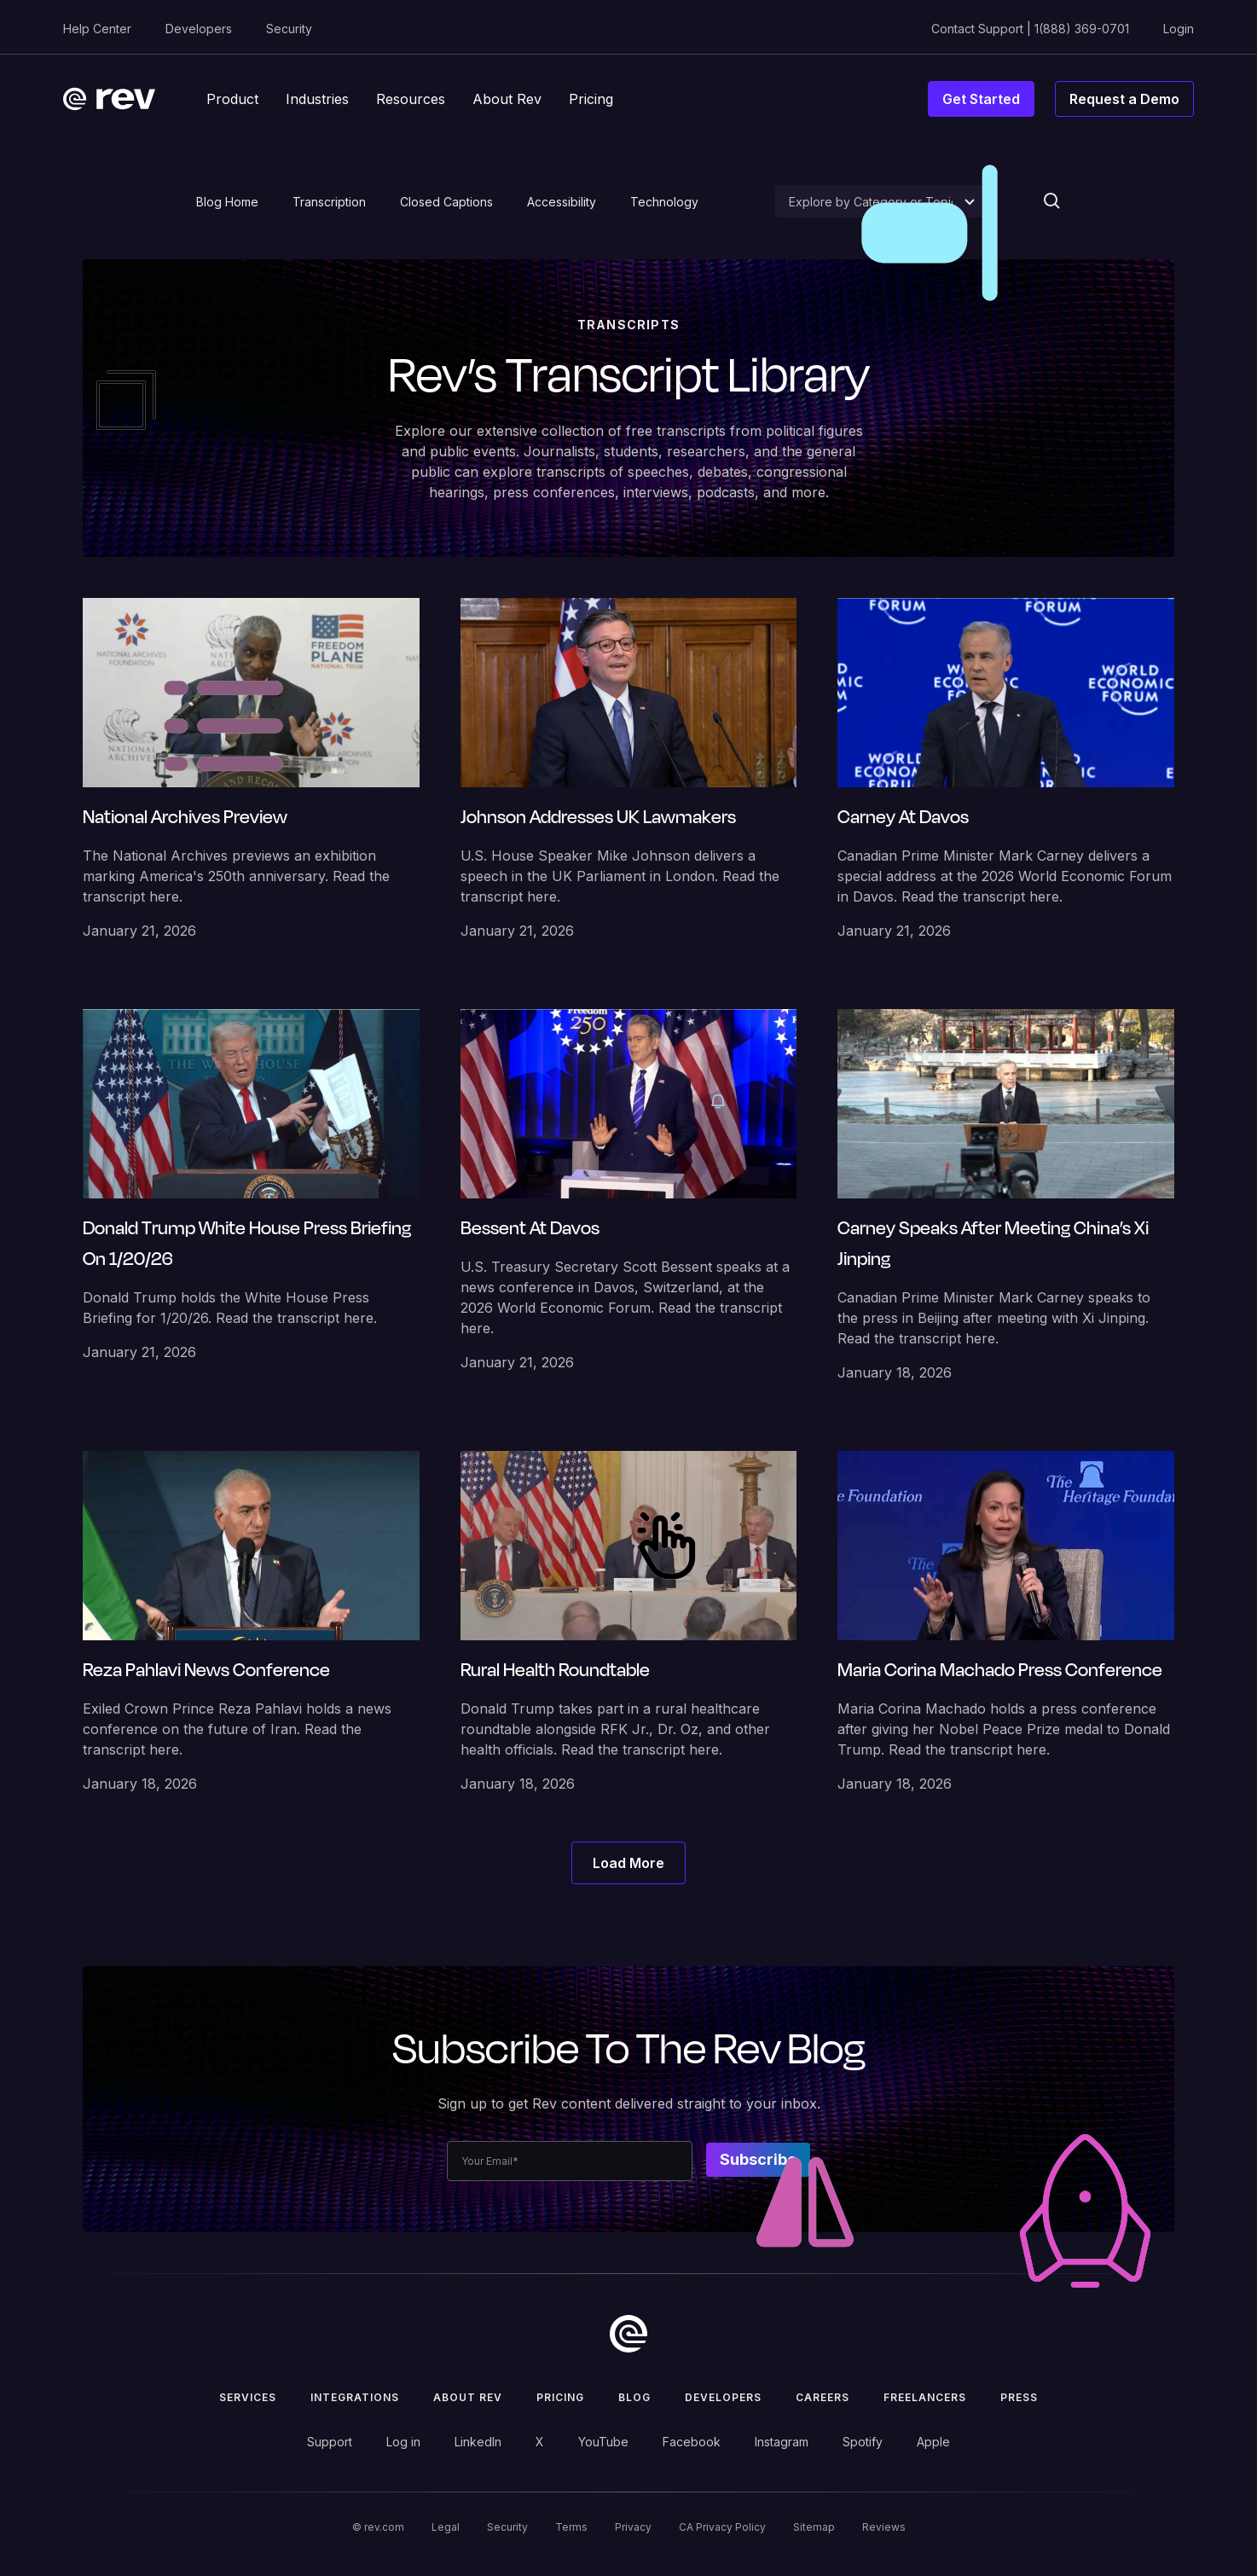 This screenshot has height=2576, width=1257. What do you see at coordinates (805, 2206) in the screenshot?
I see `flip image horizontally` at bounding box center [805, 2206].